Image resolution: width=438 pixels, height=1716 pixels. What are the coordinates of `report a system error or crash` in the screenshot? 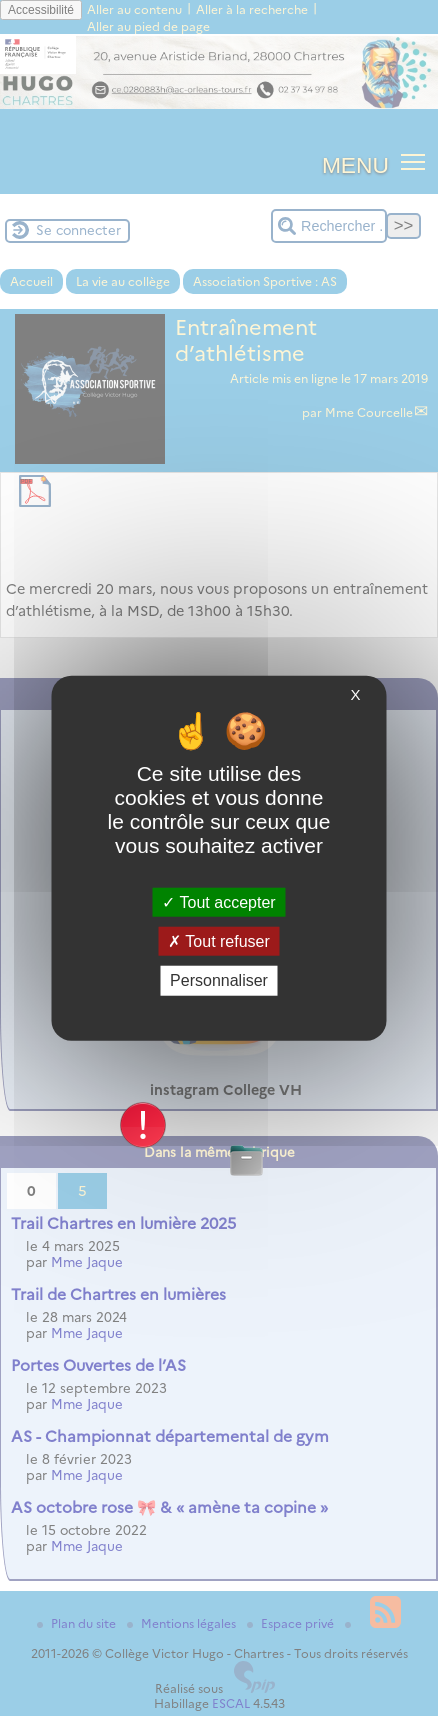 It's located at (143, 1125).